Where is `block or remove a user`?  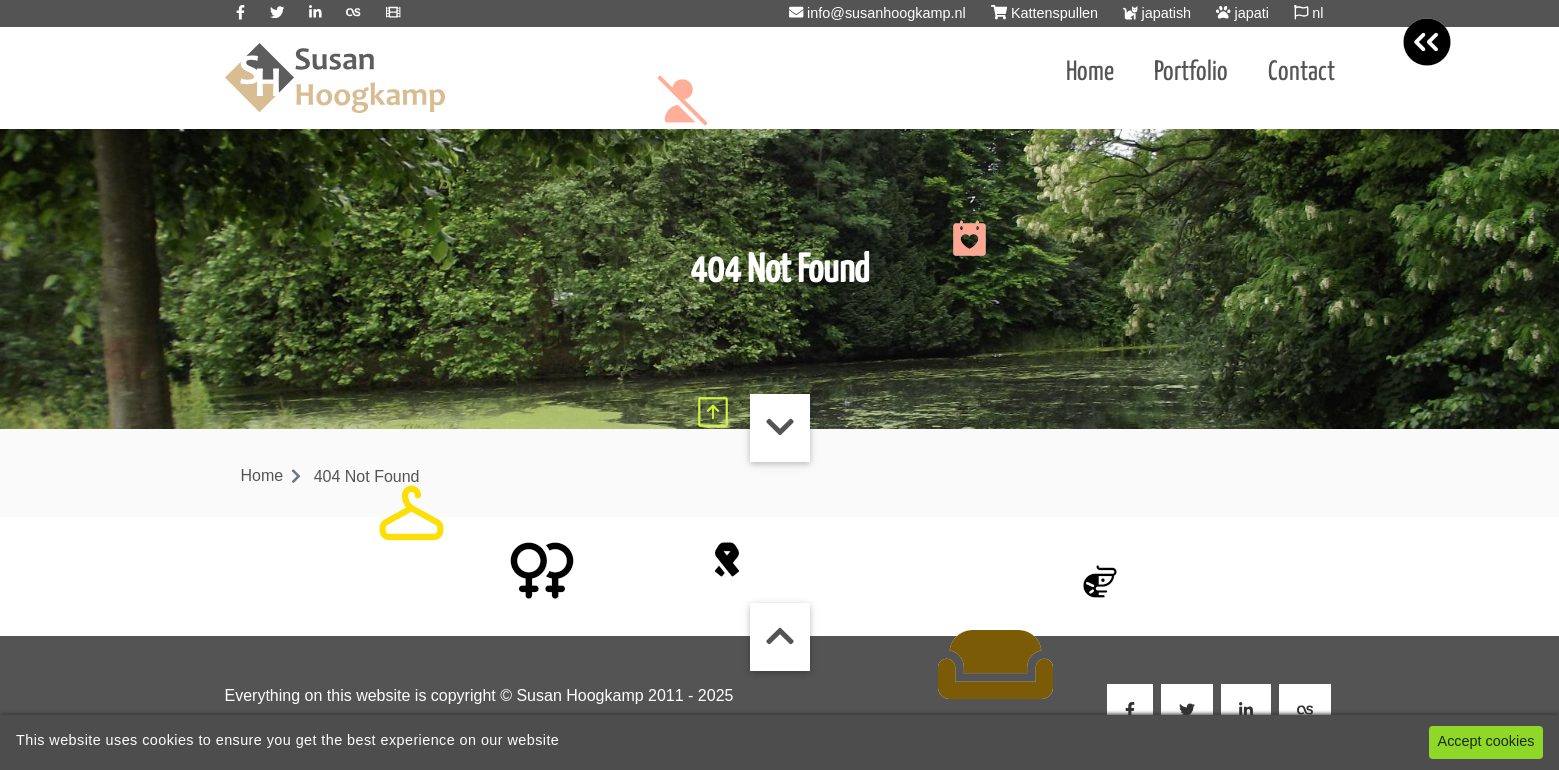 block or remove a user is located at coordinates (682, 100).